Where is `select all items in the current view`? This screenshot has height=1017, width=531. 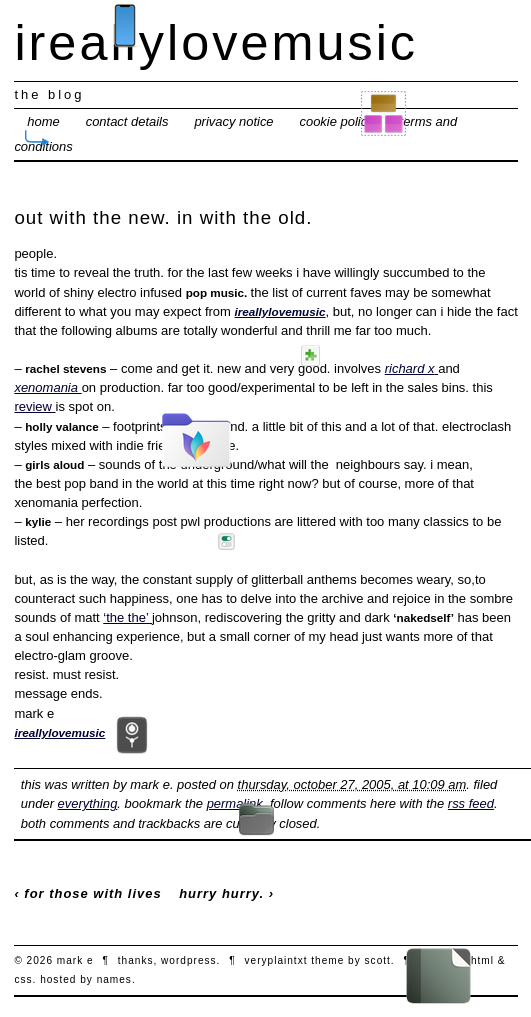
select all items in the current view is located at coordinates (383, 113).